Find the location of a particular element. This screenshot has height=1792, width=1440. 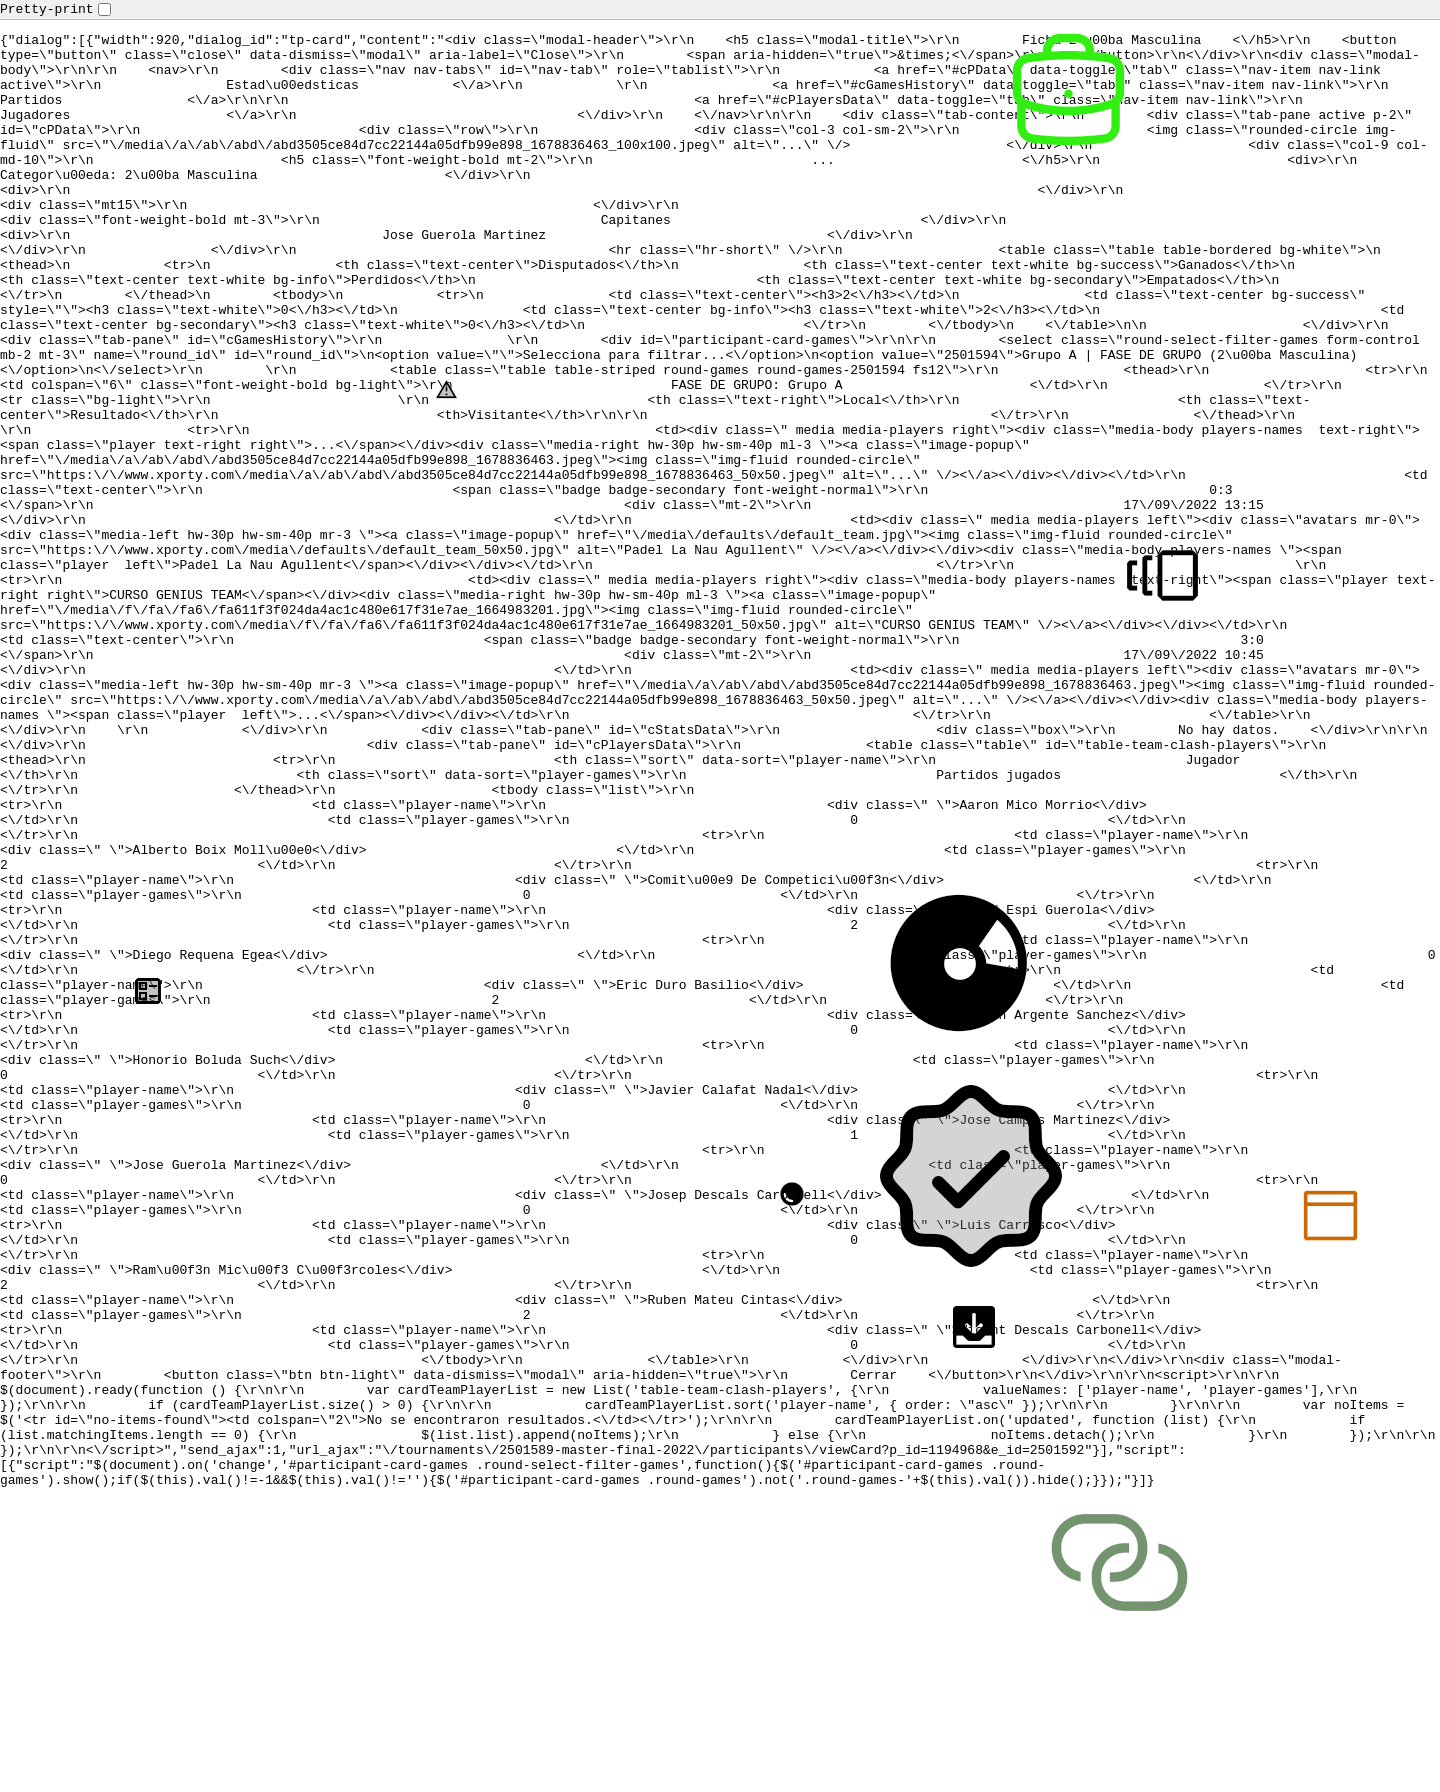

indicates a warning or potential issue is located at coordinates (446, 389).